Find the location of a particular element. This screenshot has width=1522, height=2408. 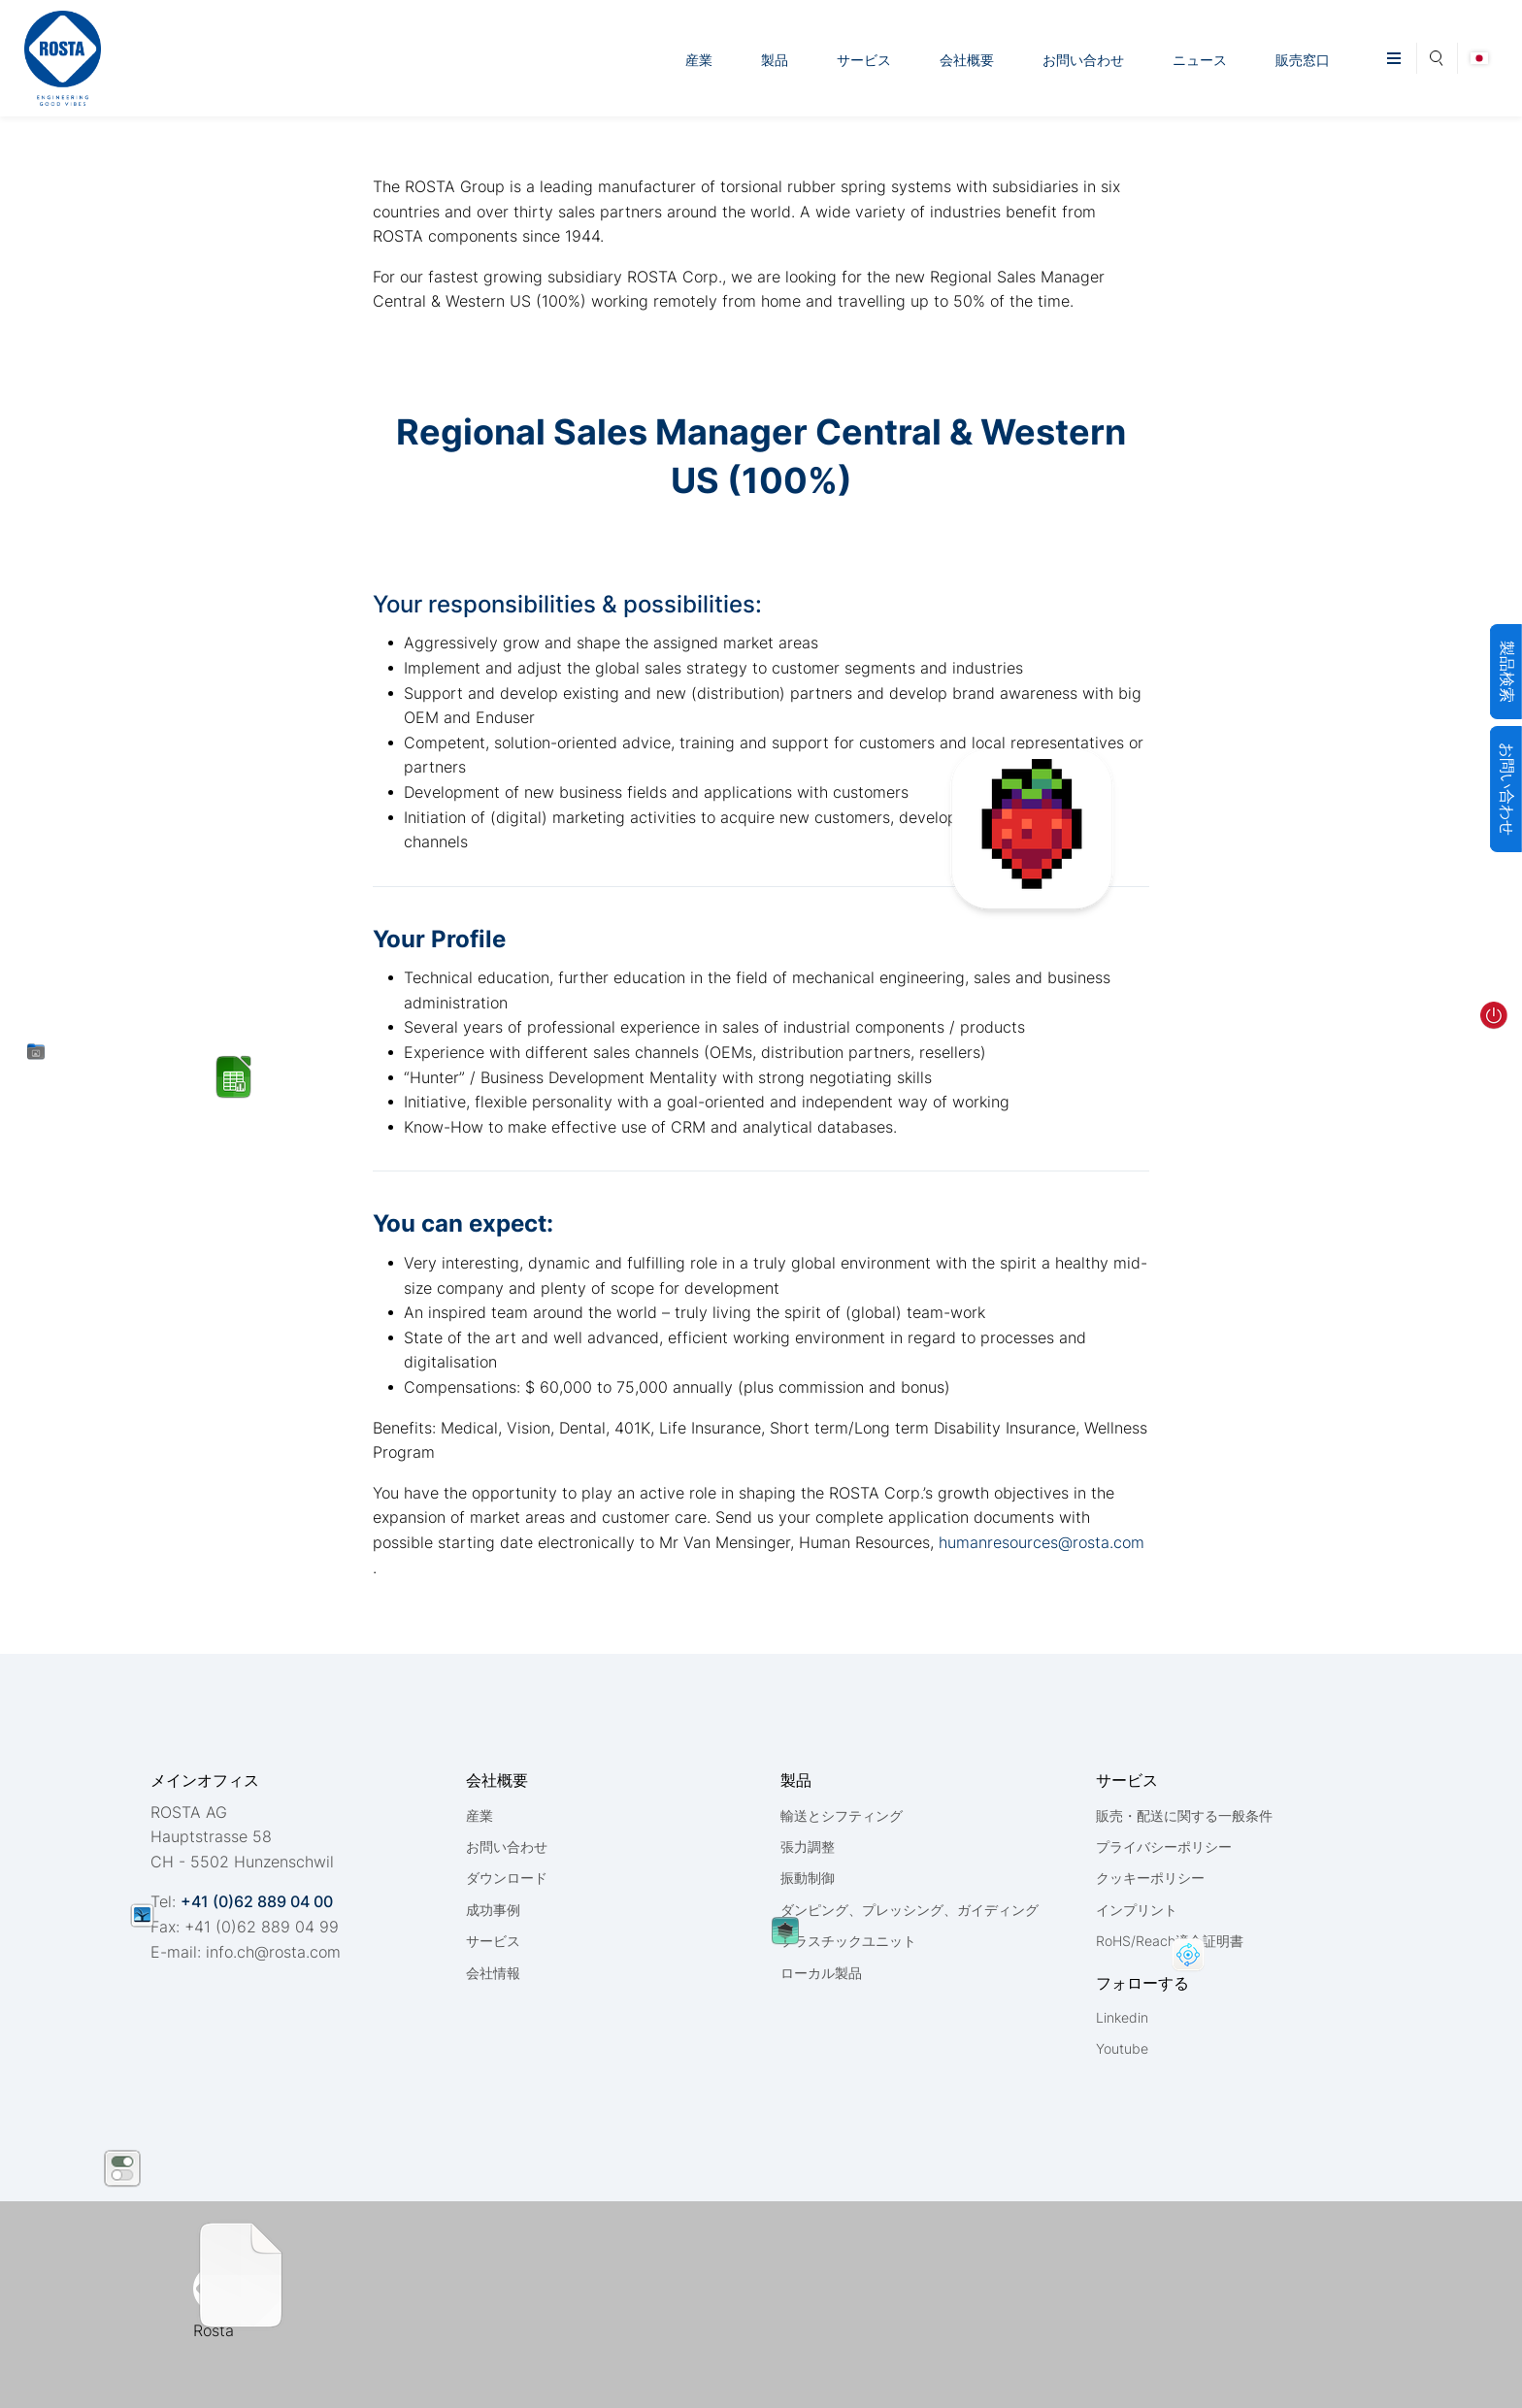

shut down the system is located at coordinates (1494, 1015).